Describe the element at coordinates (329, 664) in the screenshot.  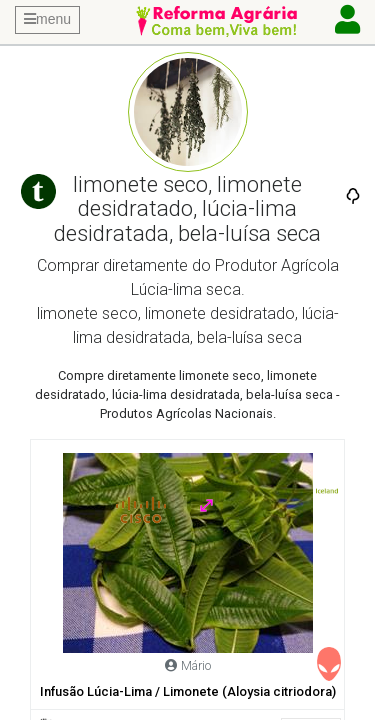
I see `Alienware brand logo` at that location.